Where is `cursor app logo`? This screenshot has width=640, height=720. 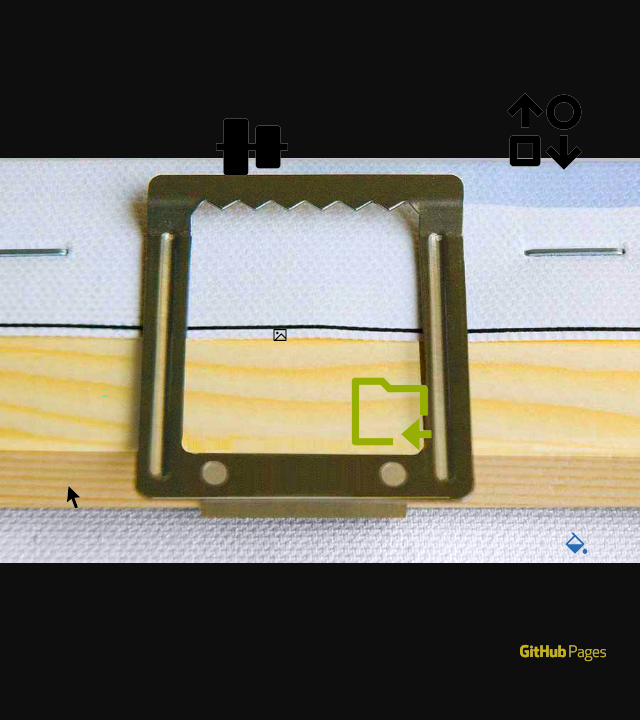
cursor app logo is located at coordinates (72, 497).